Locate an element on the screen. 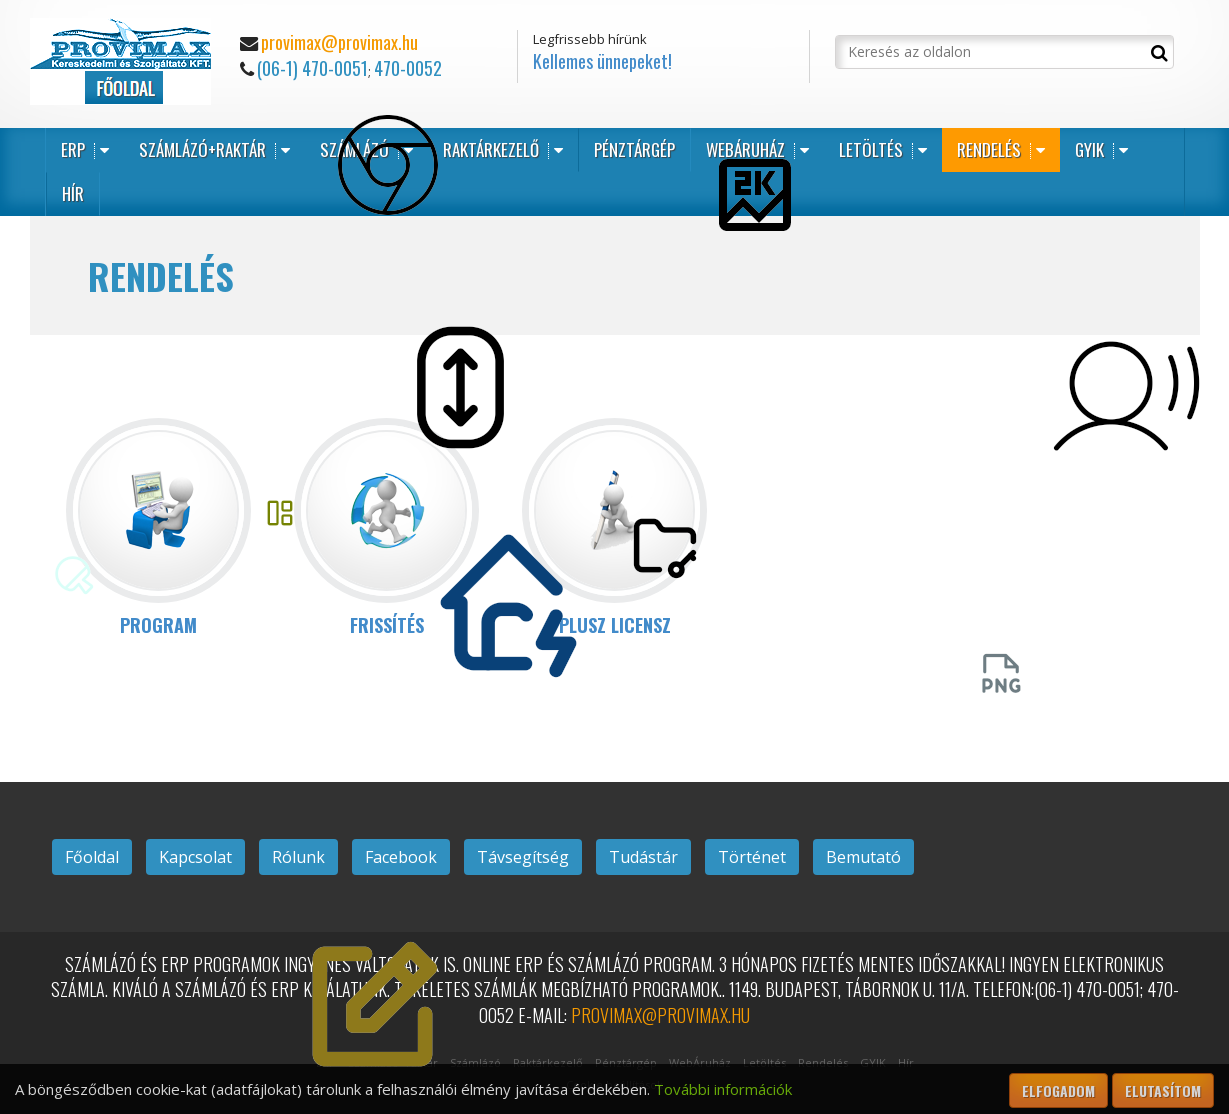 This screenshot has width=1229, height=1114. scroll up and down on the page is located at coordinates (460, 387).